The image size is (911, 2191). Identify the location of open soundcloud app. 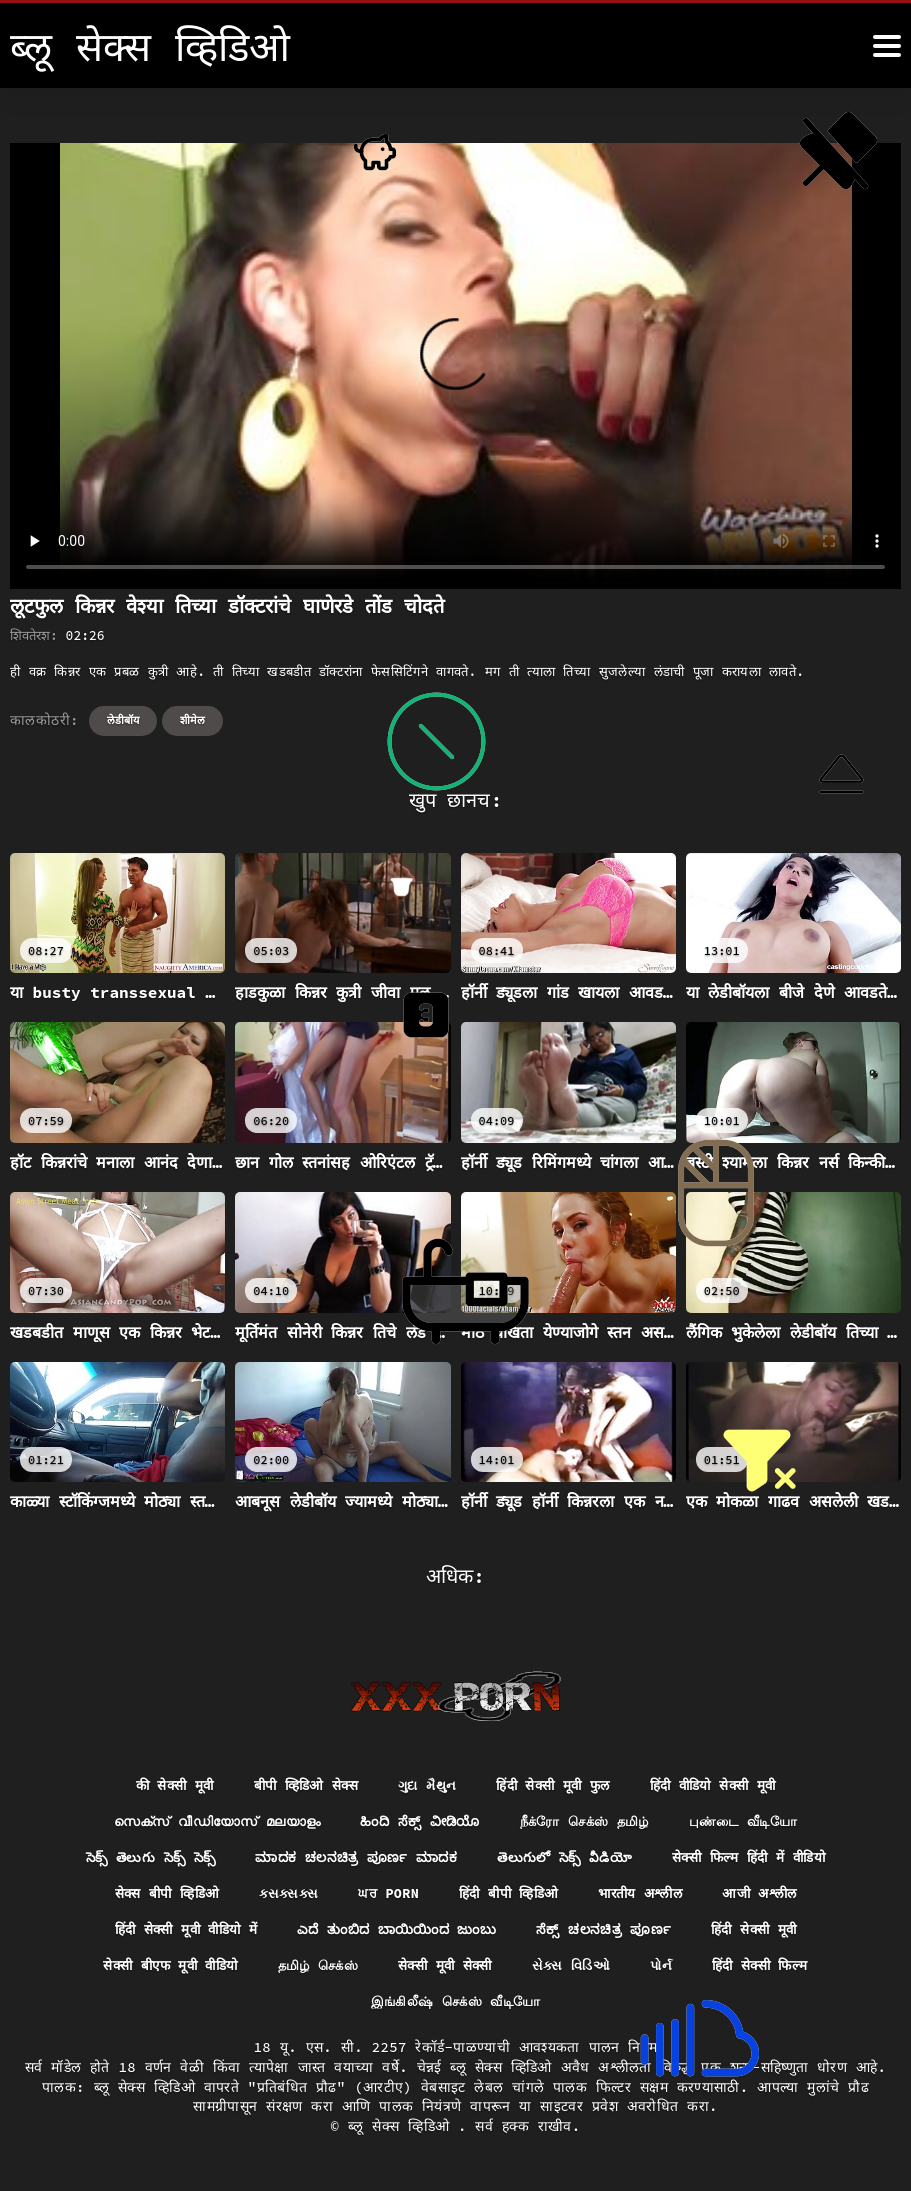
(698, 2042).